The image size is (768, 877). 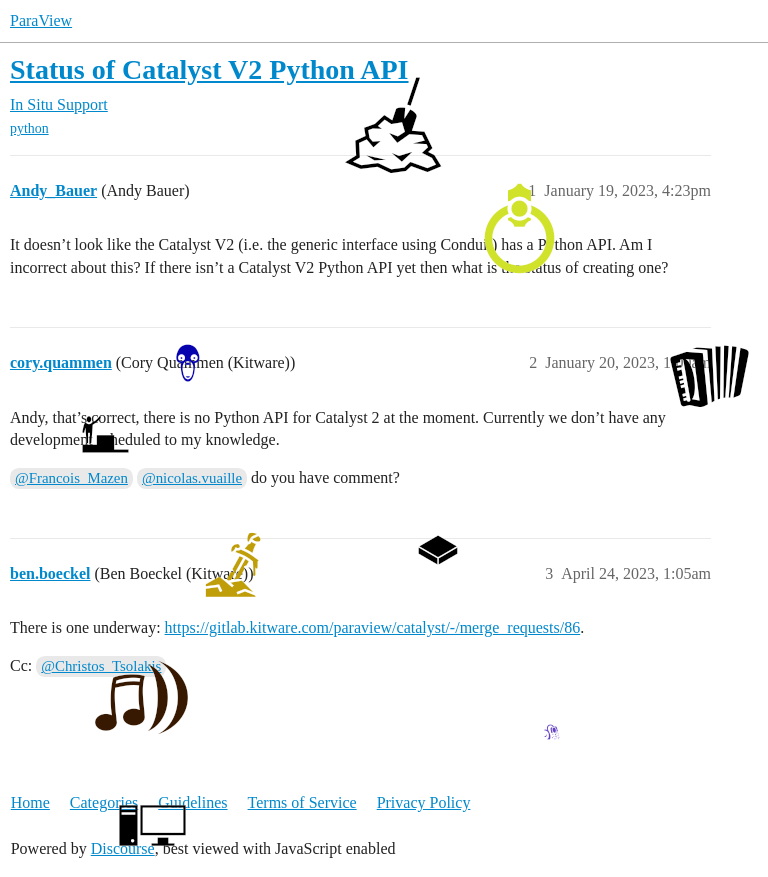 What do you see at coordinates (709, 373) in the screenshot?
I see `select accordion instrument` at bounding box center [709, 373].